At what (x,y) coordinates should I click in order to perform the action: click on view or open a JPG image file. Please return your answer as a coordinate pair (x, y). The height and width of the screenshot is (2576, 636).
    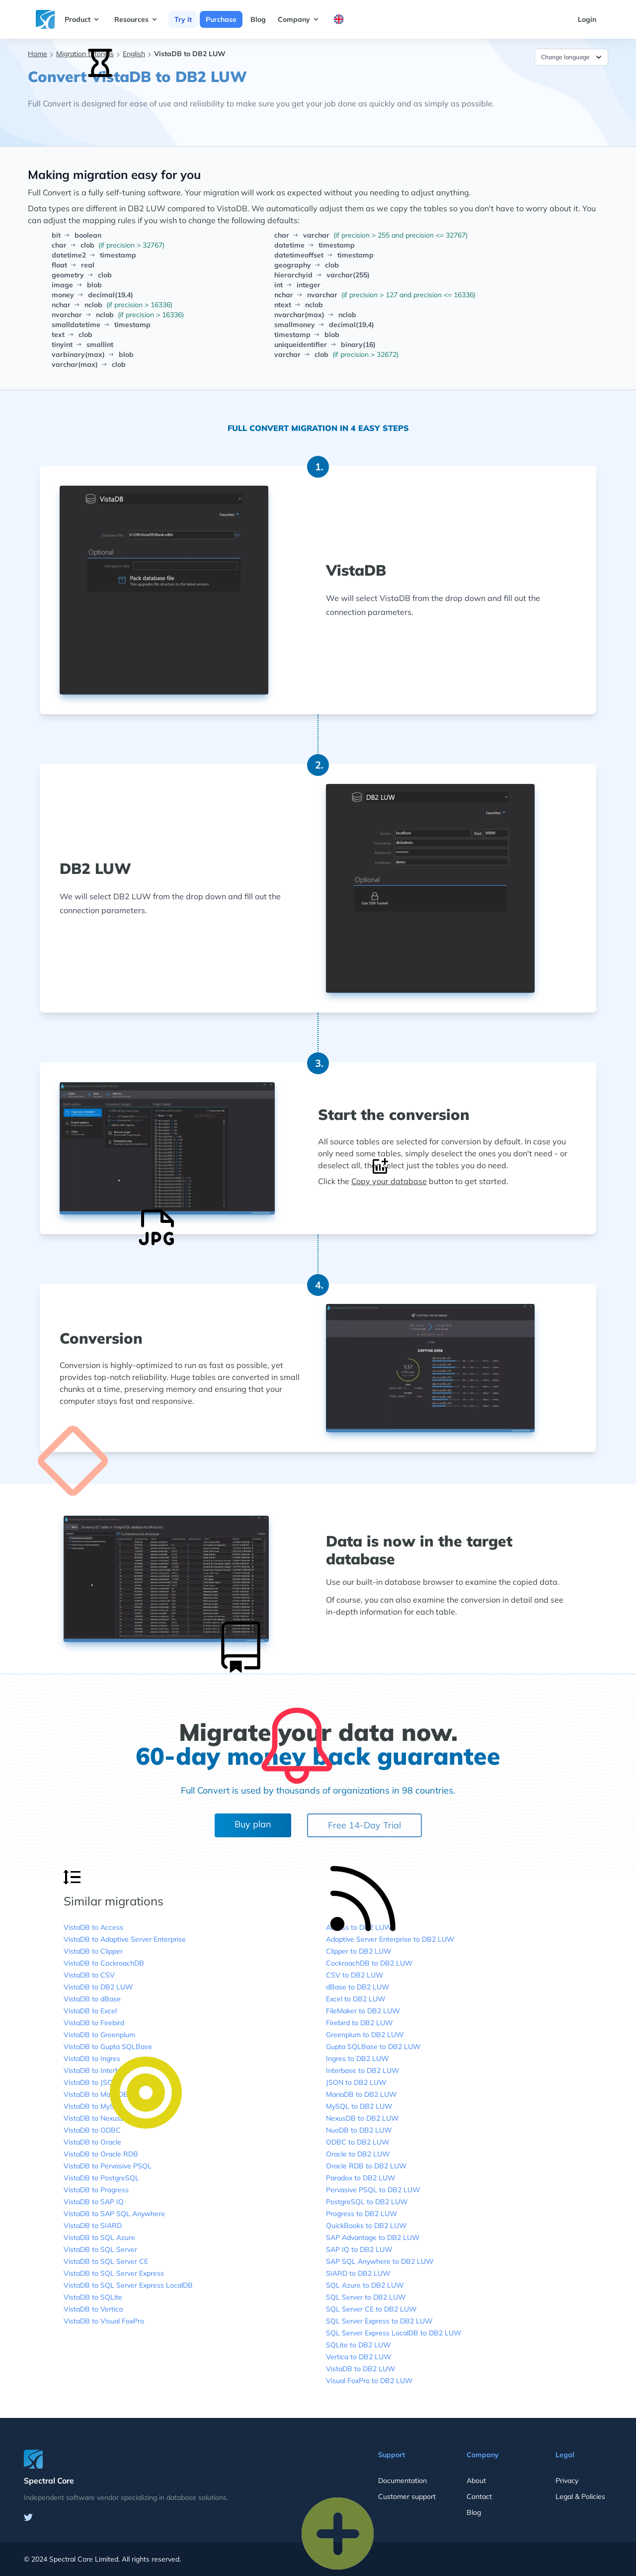
    Looking at the image, I should click on (158, 1229).